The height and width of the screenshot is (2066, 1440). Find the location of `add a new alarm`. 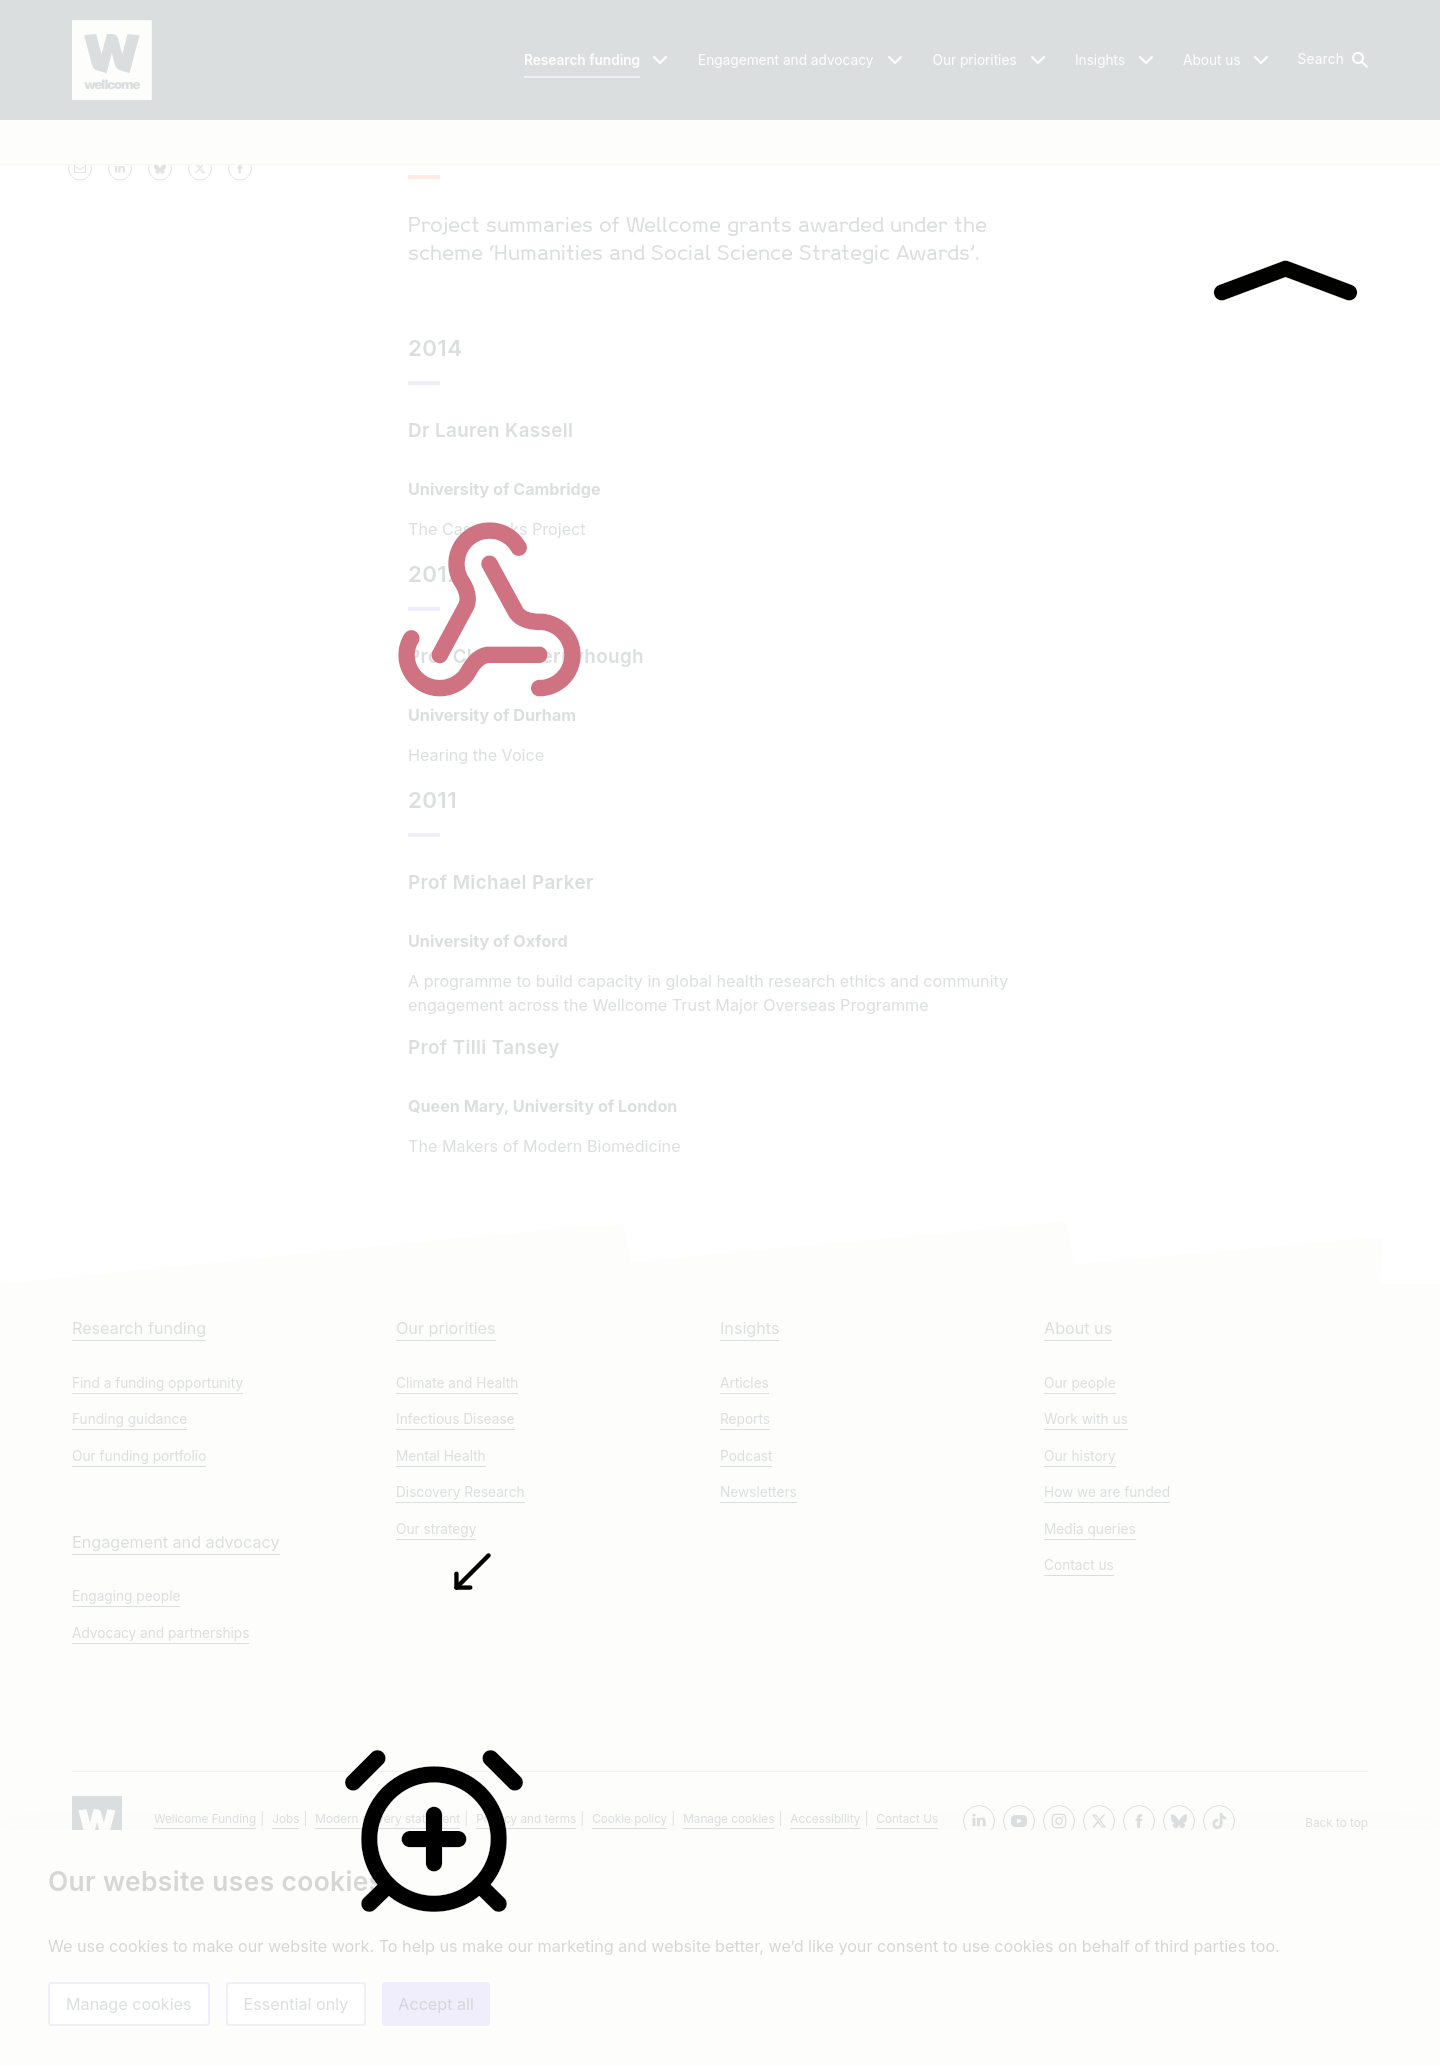

add a new alarm is located at coordinates (434, 1831).